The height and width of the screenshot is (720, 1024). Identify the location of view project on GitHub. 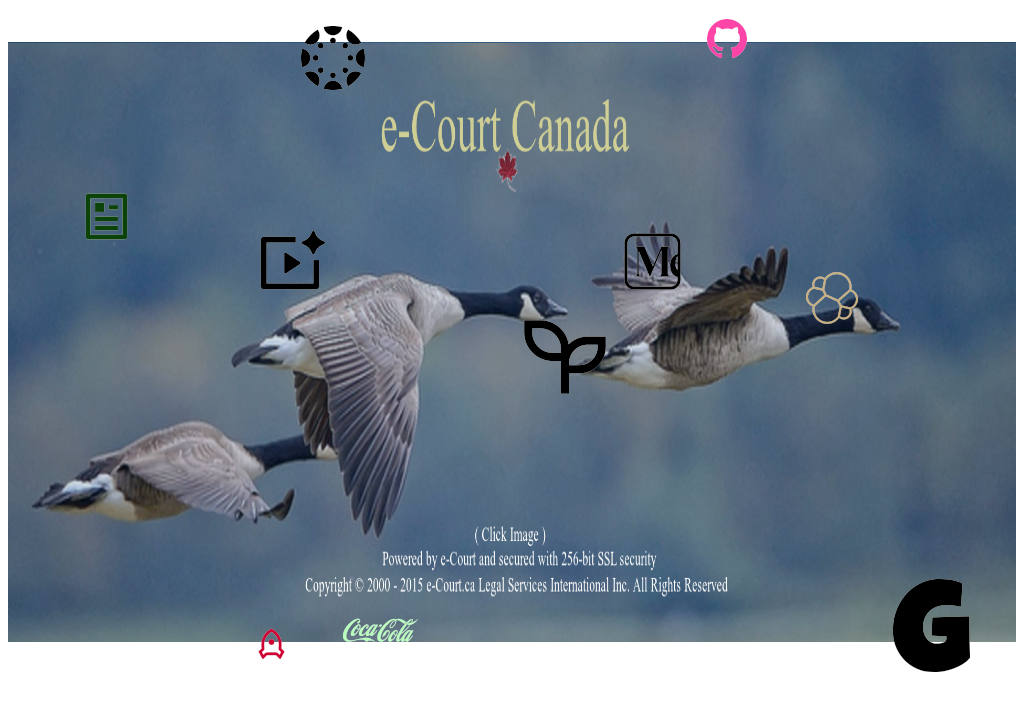
(727, 39).